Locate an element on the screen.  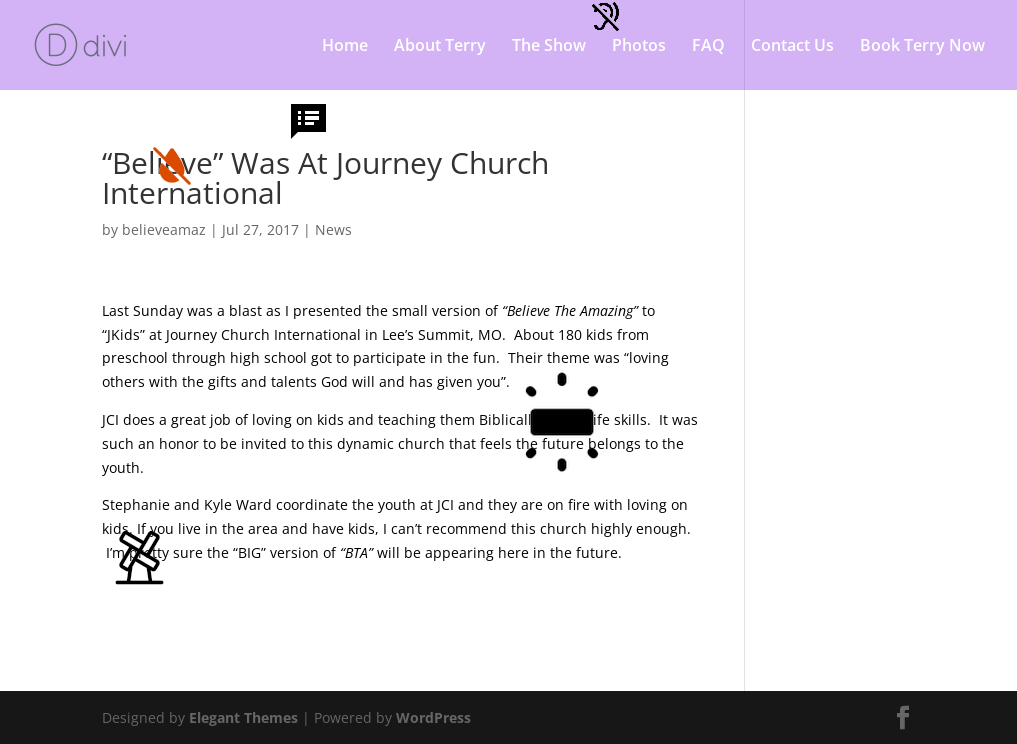
view speaker notes or presentation notes is located at coordinates (308, 121).